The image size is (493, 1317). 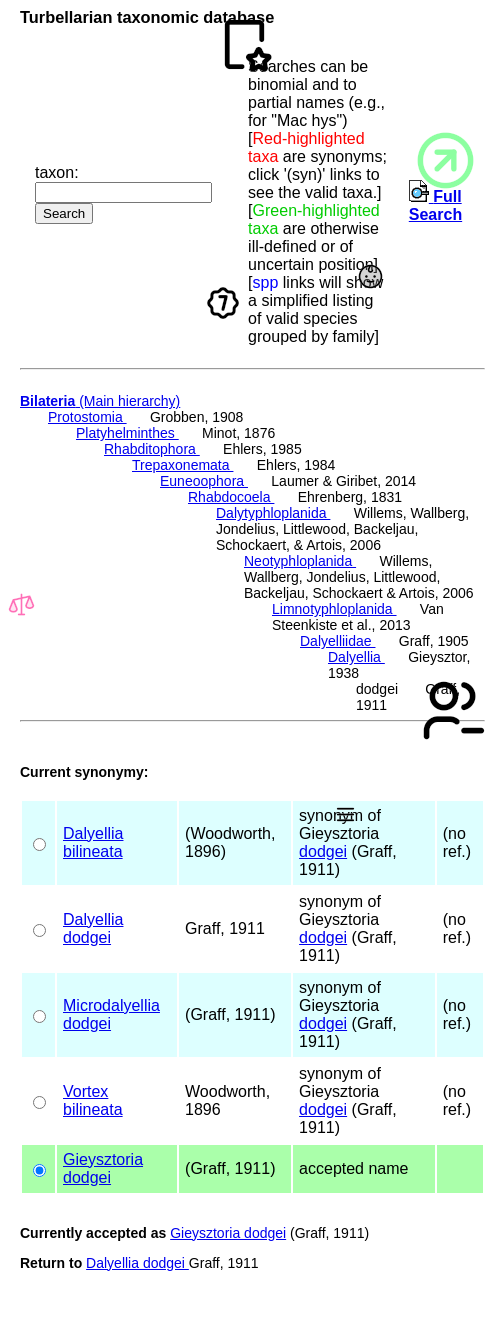 What do you see at coordinates (452, 710) in the screenshot?
I see `remove a member from the group` at bounding box center [452, 710].